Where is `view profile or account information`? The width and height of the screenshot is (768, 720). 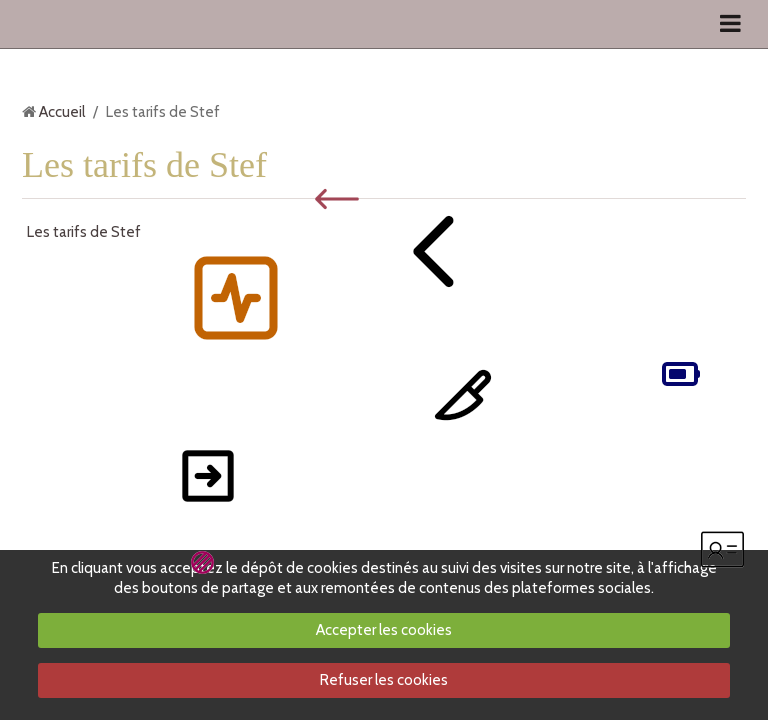
view profile or account information is located at coordinates (722, 549).